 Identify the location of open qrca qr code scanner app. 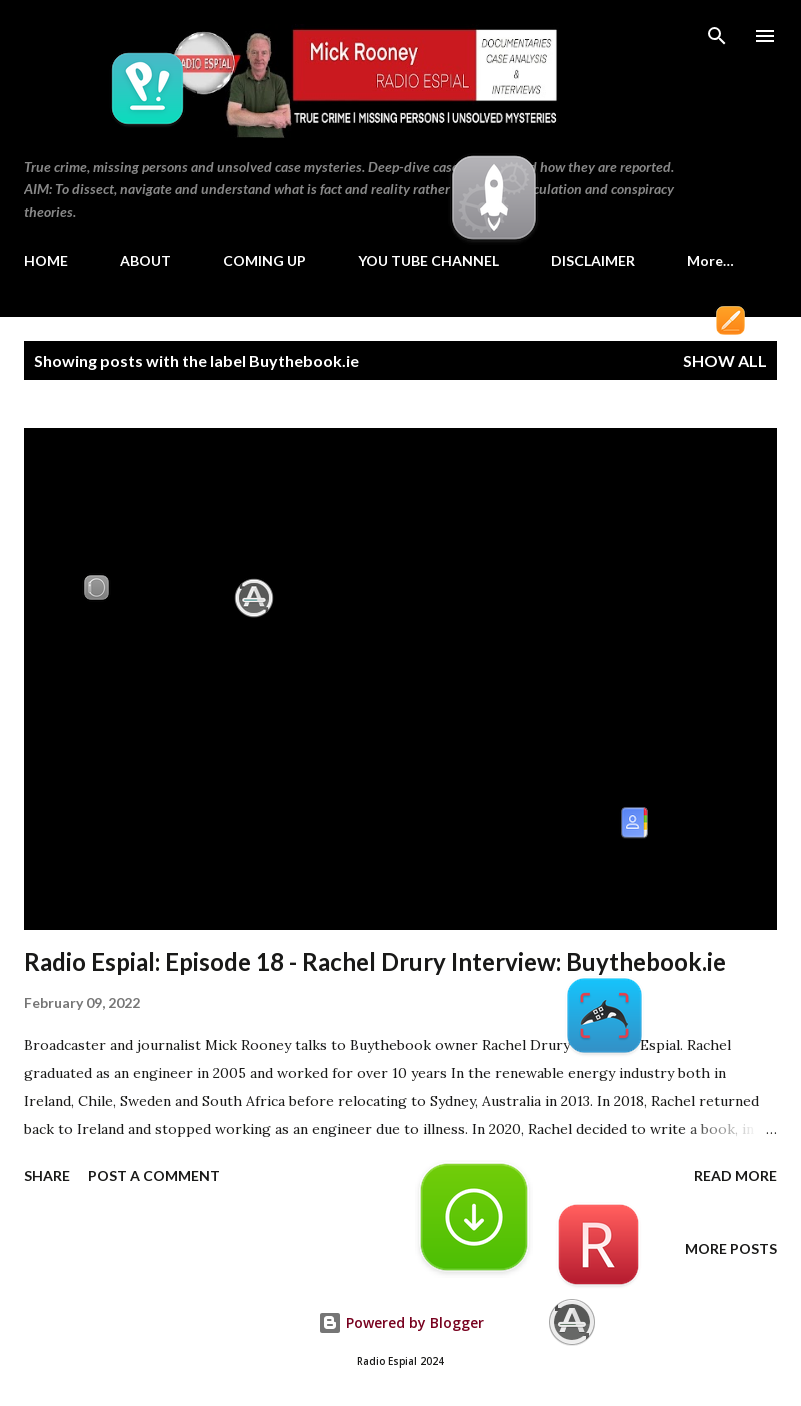
(604, 1015).